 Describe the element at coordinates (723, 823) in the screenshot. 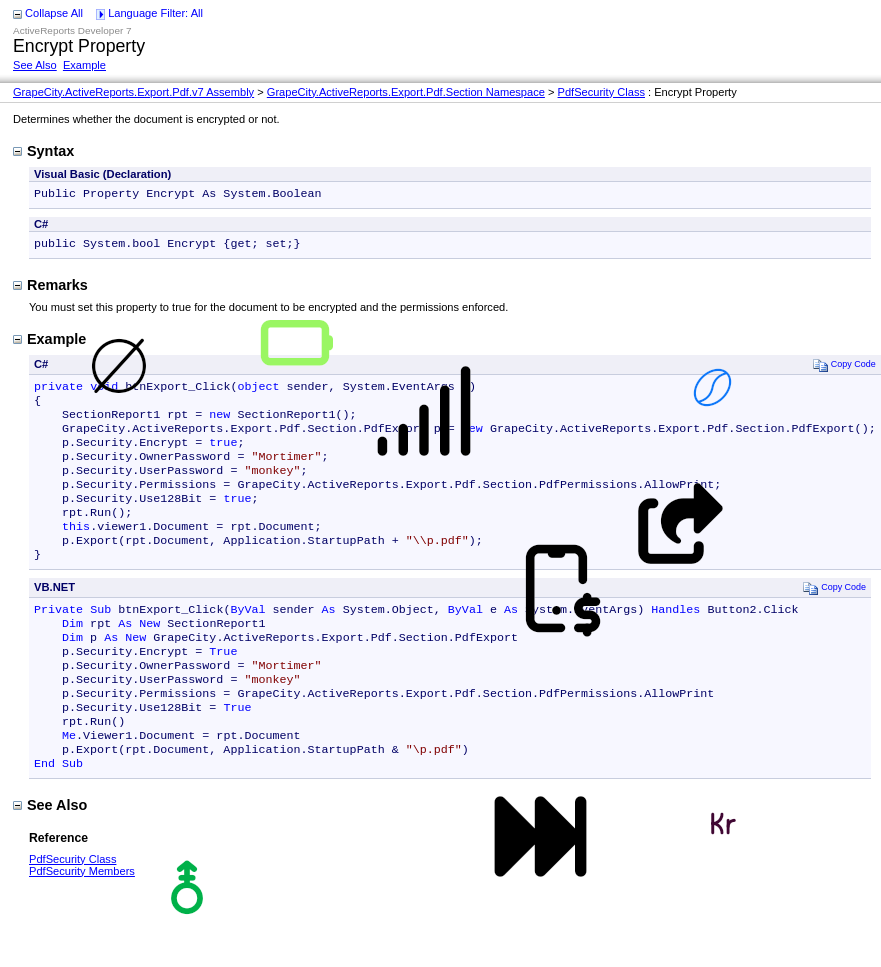

I see `indicates swedish krona currency` at that location.